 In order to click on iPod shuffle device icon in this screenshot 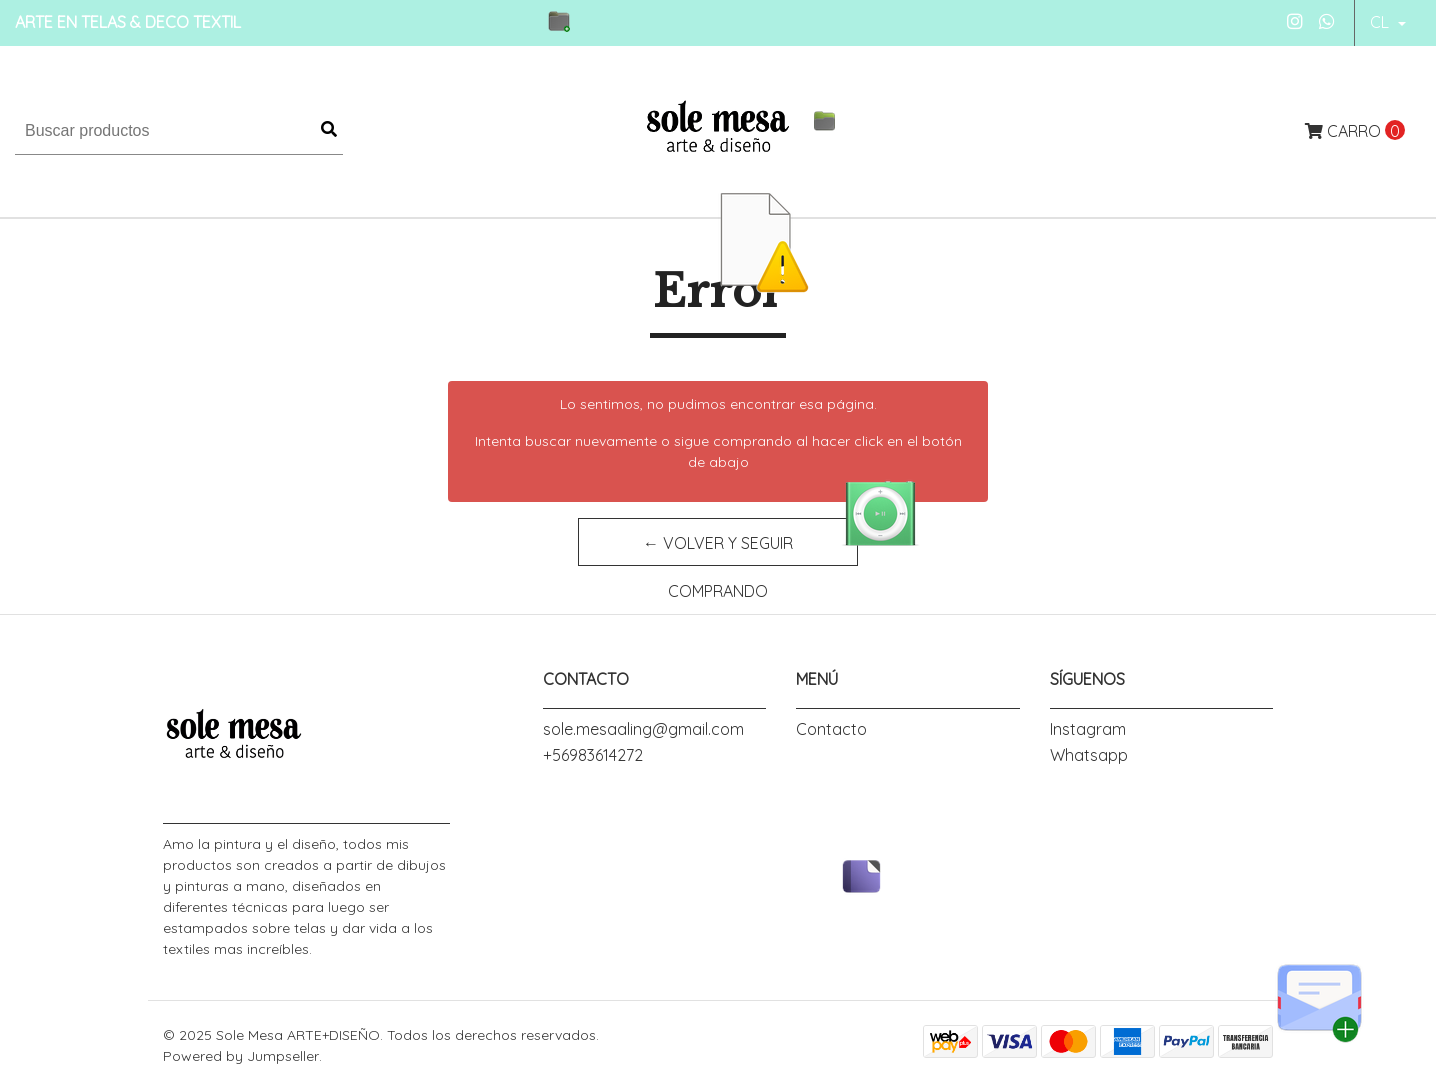, I will do `click(880, 513)`.